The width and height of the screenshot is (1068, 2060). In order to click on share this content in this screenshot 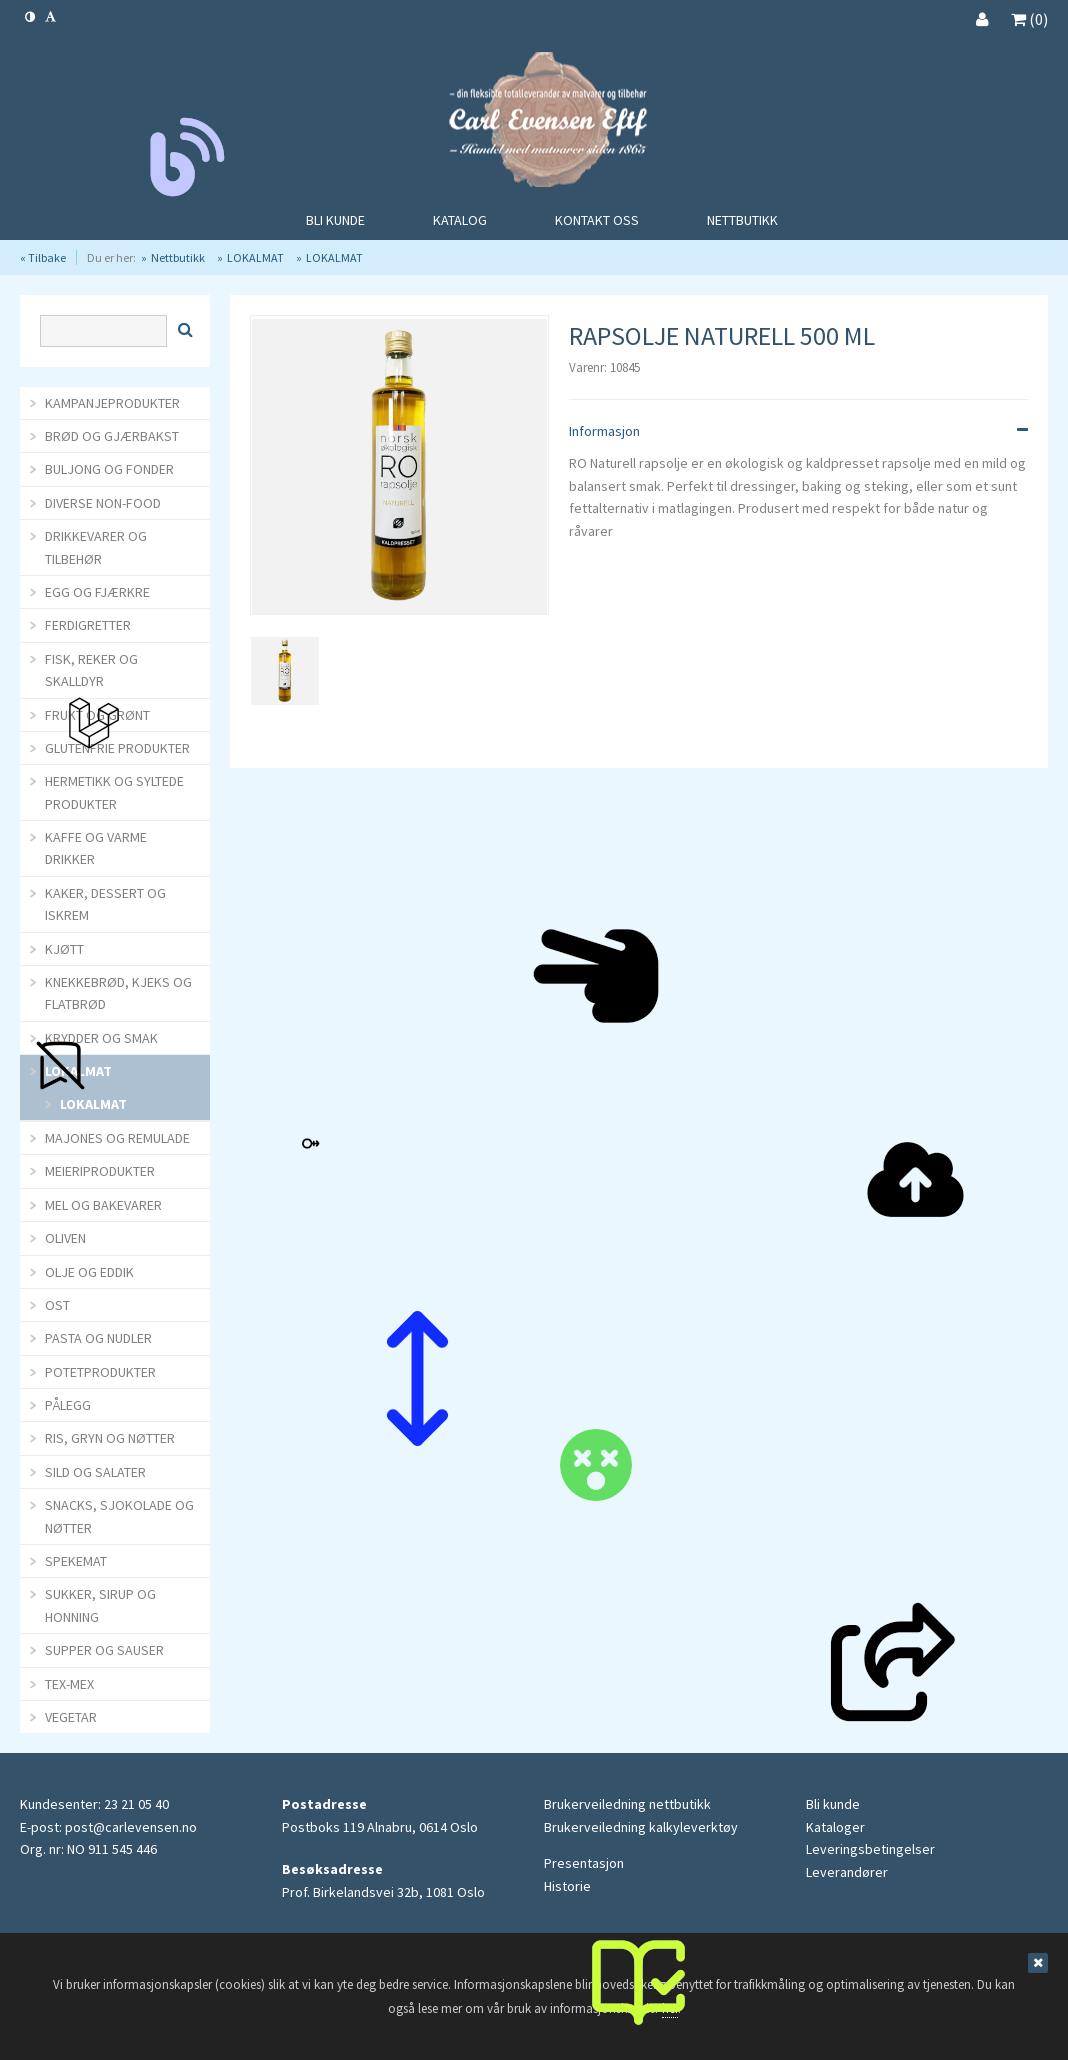, I will do `click(890, 1662)`.